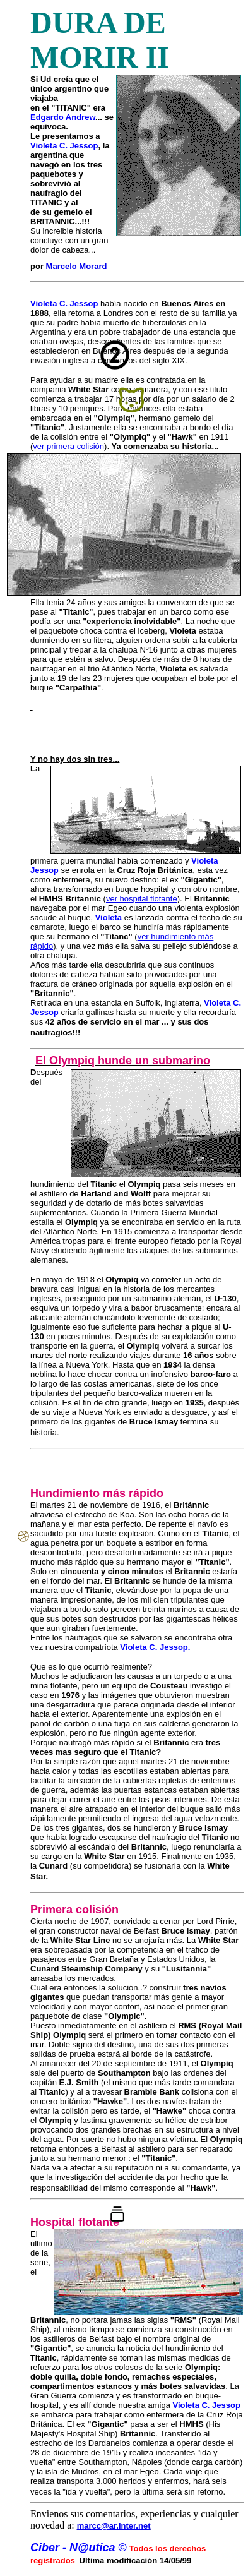 This screenshot has height=2576, width=248. Describe the element at coordinates (131, 400) in the screenshot. I see `access pet-related features or settings` at that location.